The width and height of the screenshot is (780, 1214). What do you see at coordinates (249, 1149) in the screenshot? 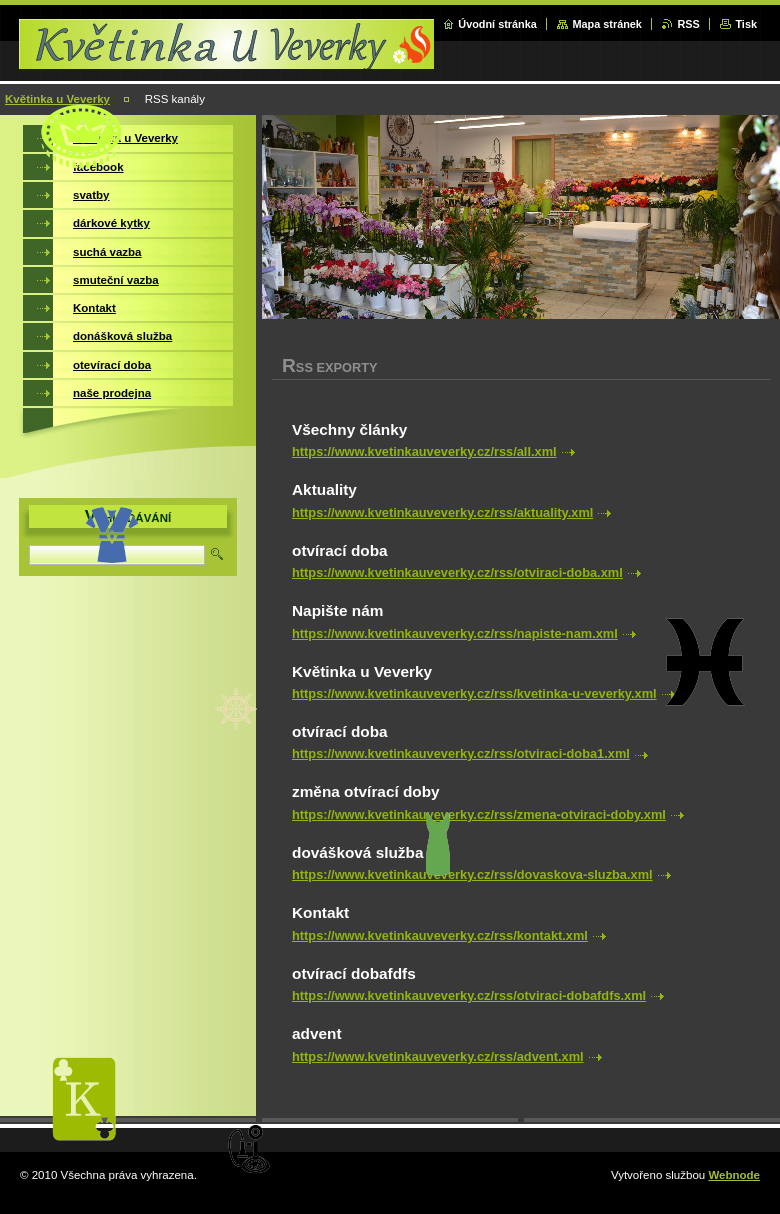
I see `vintage or classic phone contact option` at bounding box center [249, 1149].